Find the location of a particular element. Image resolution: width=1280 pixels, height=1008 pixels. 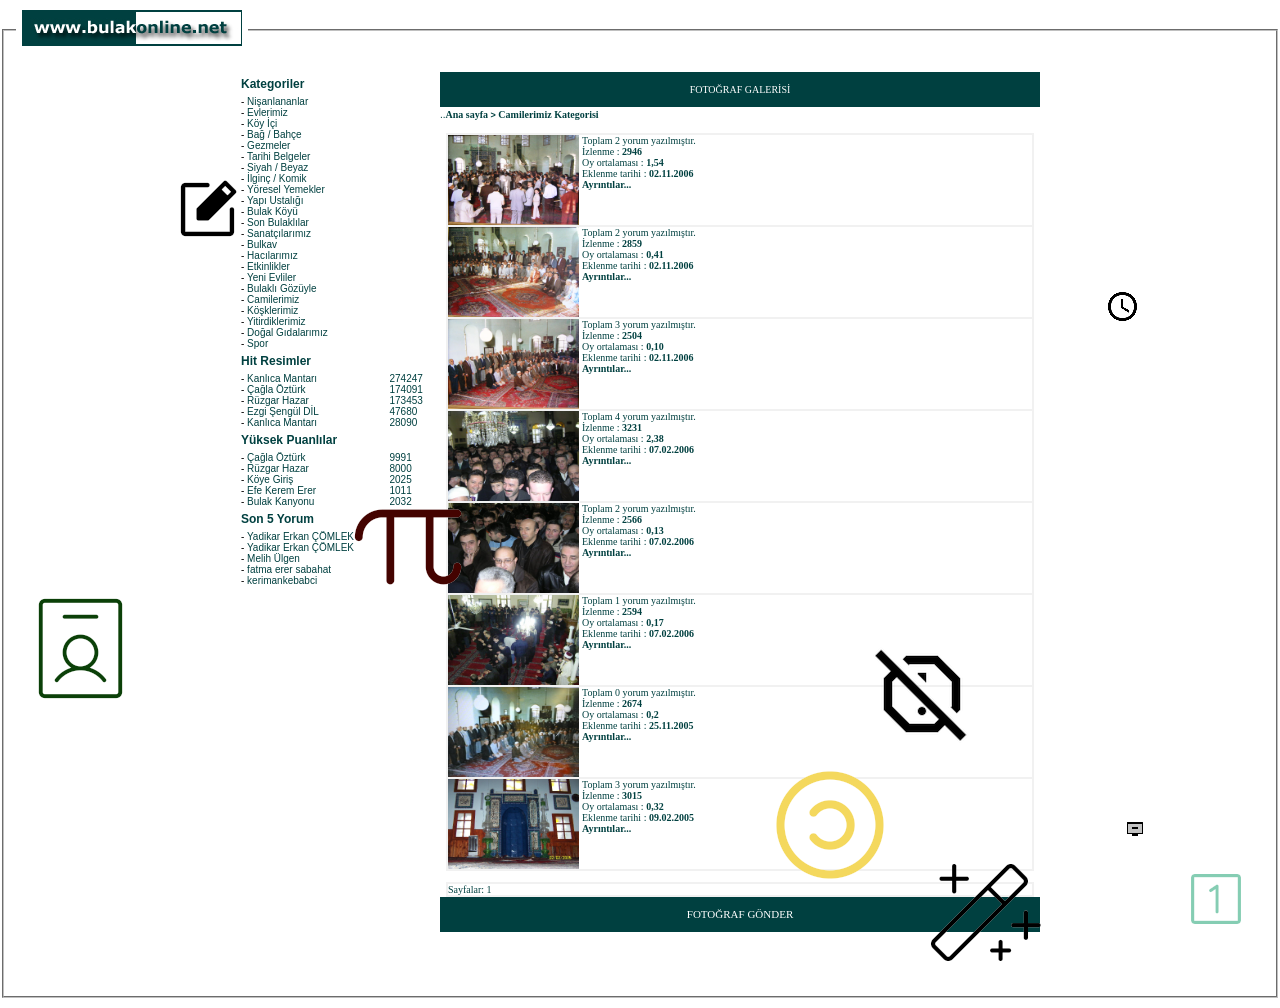

view your profile or identification details is located at coordinates (80, 648).